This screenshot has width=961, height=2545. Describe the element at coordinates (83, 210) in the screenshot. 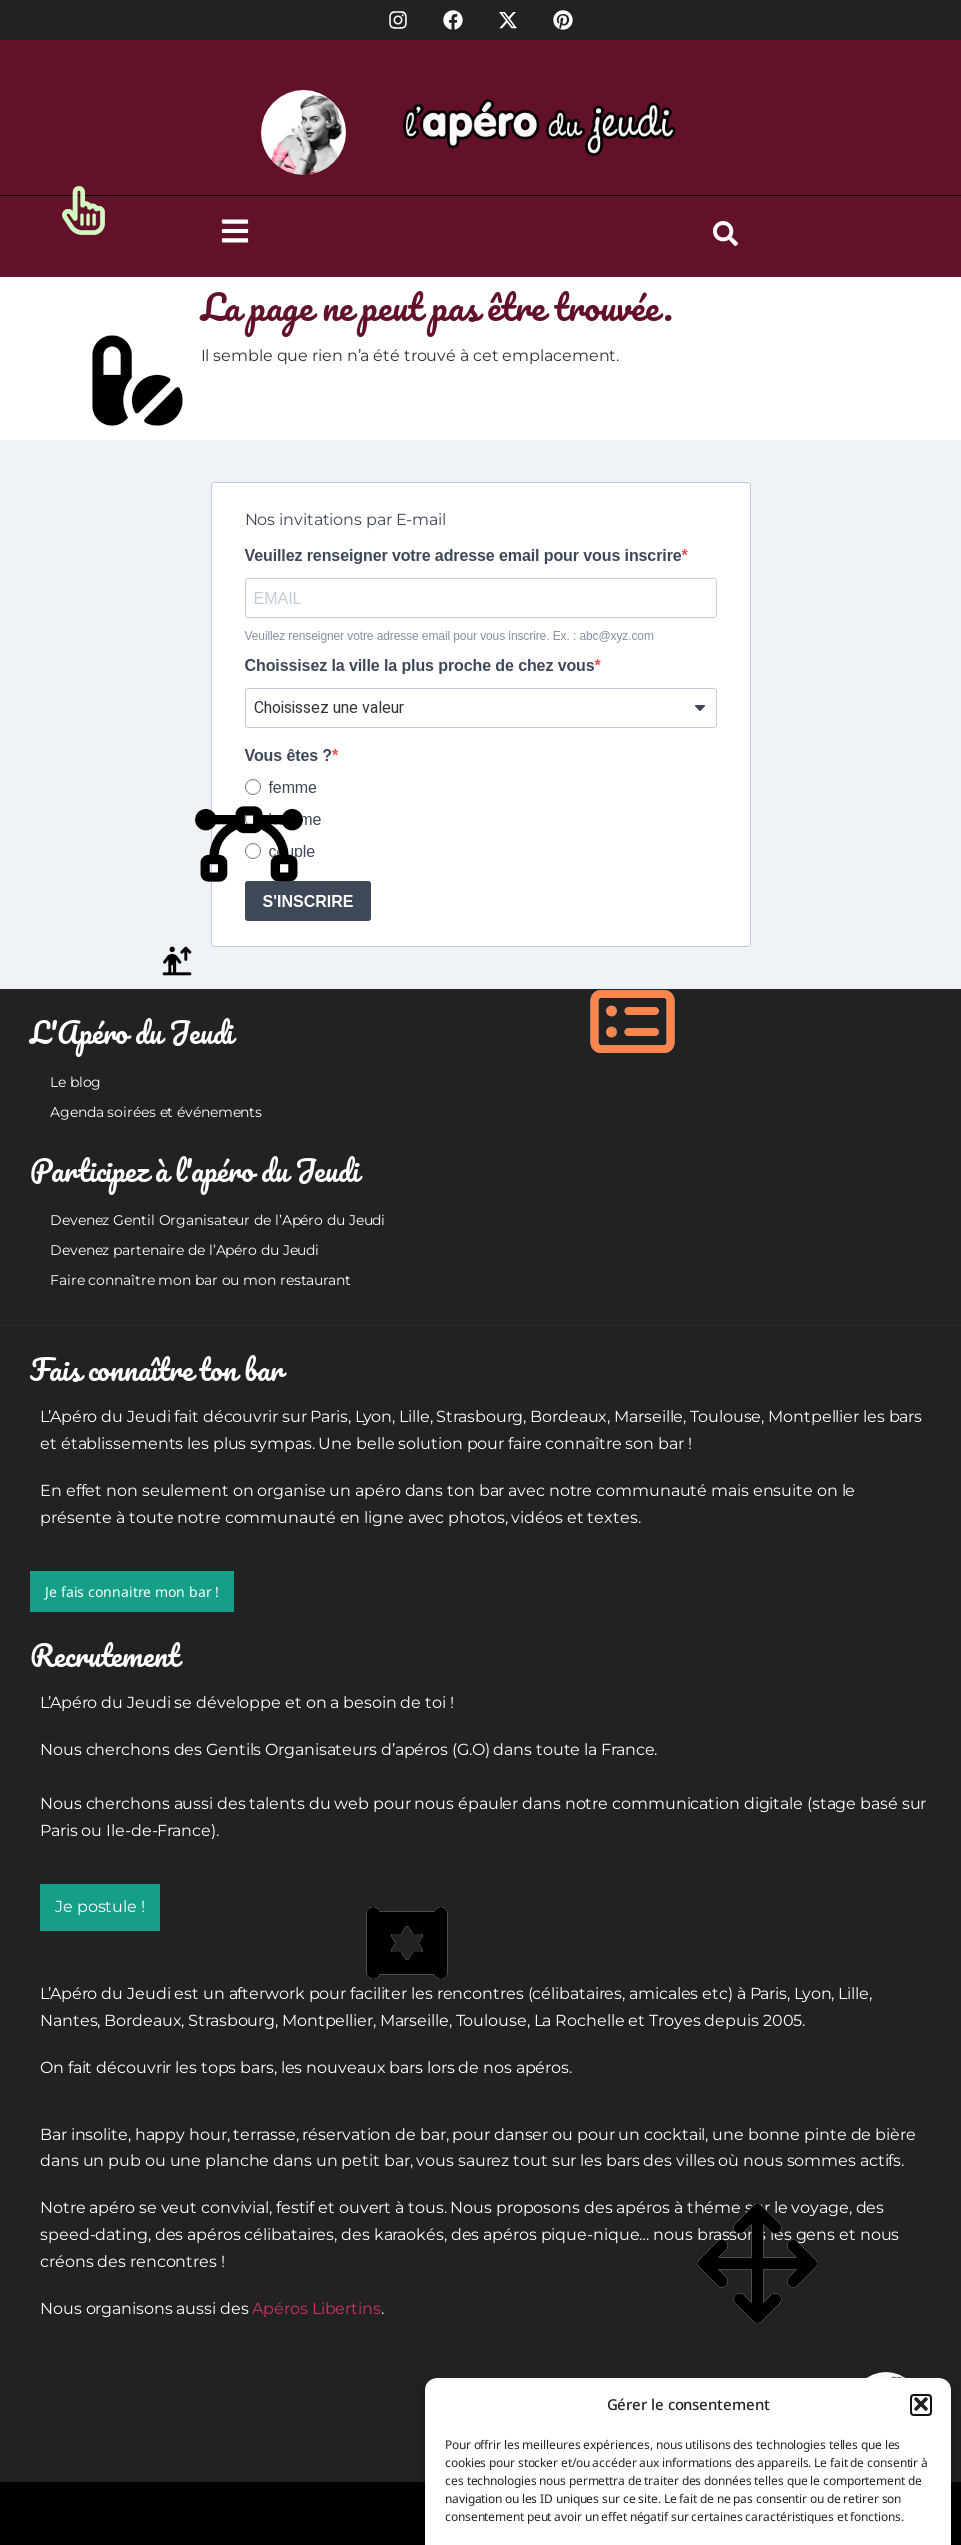

I see `tap or click to select` at that location.